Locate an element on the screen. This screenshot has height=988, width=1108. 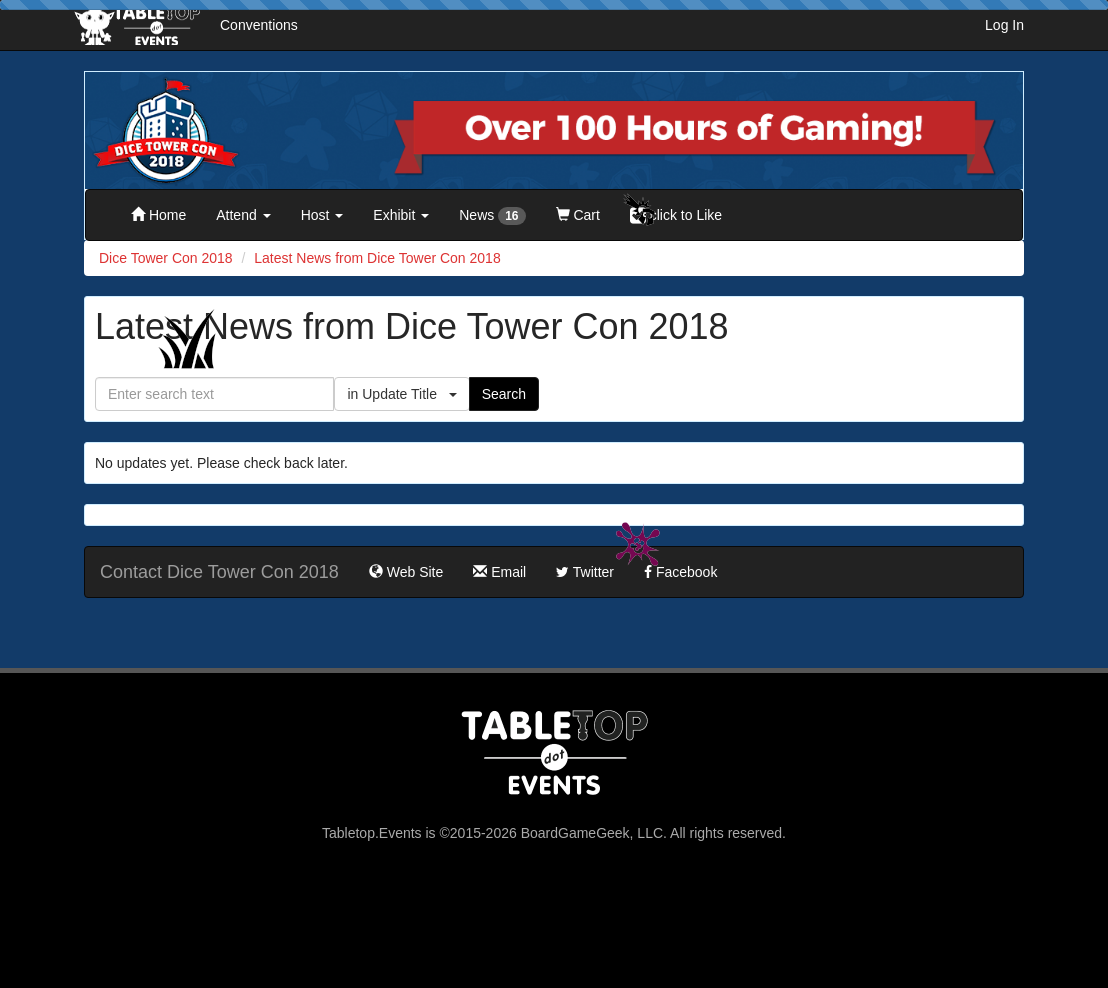
indicates tall grass or vegetation area in game is located at coordinates (187, 337).